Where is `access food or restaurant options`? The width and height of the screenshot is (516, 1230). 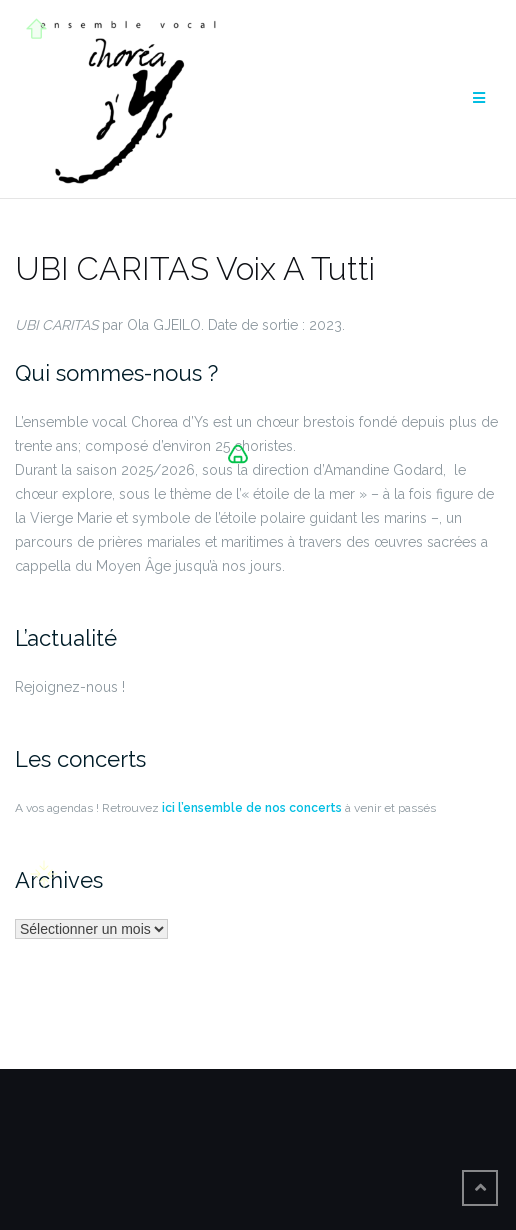
access food or restaurant options is located at coordinates (238, 454).